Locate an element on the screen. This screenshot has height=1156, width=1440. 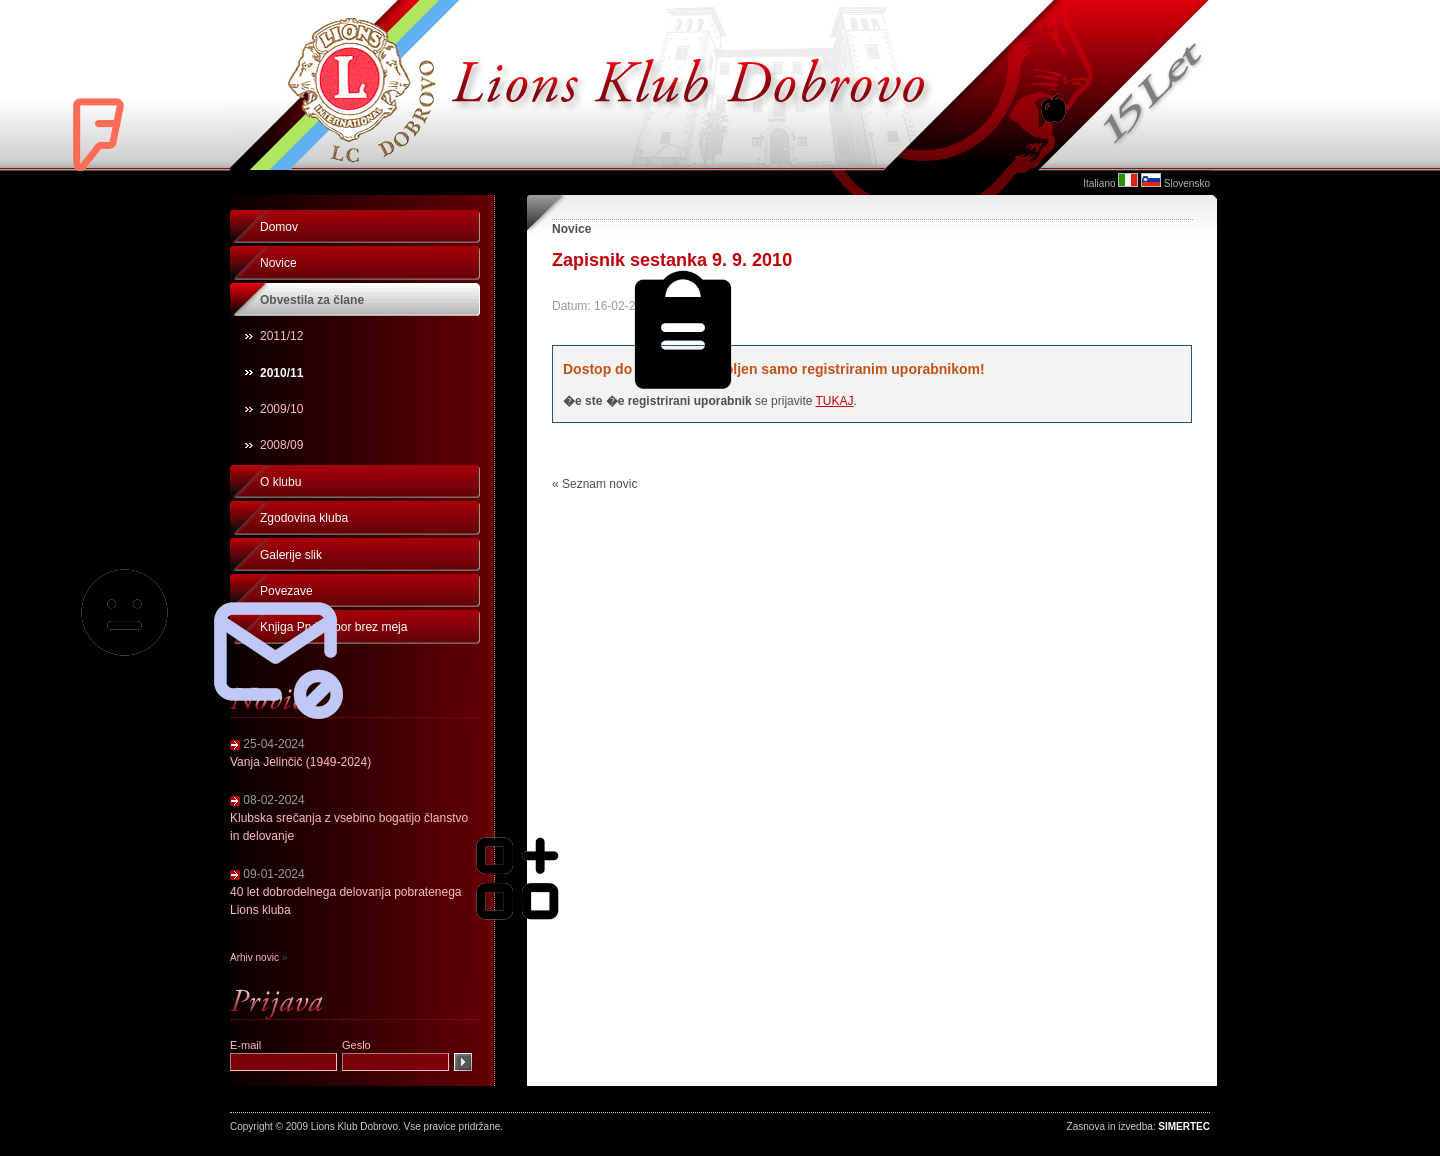
open foursquare app is located at coordinates (98, 134).